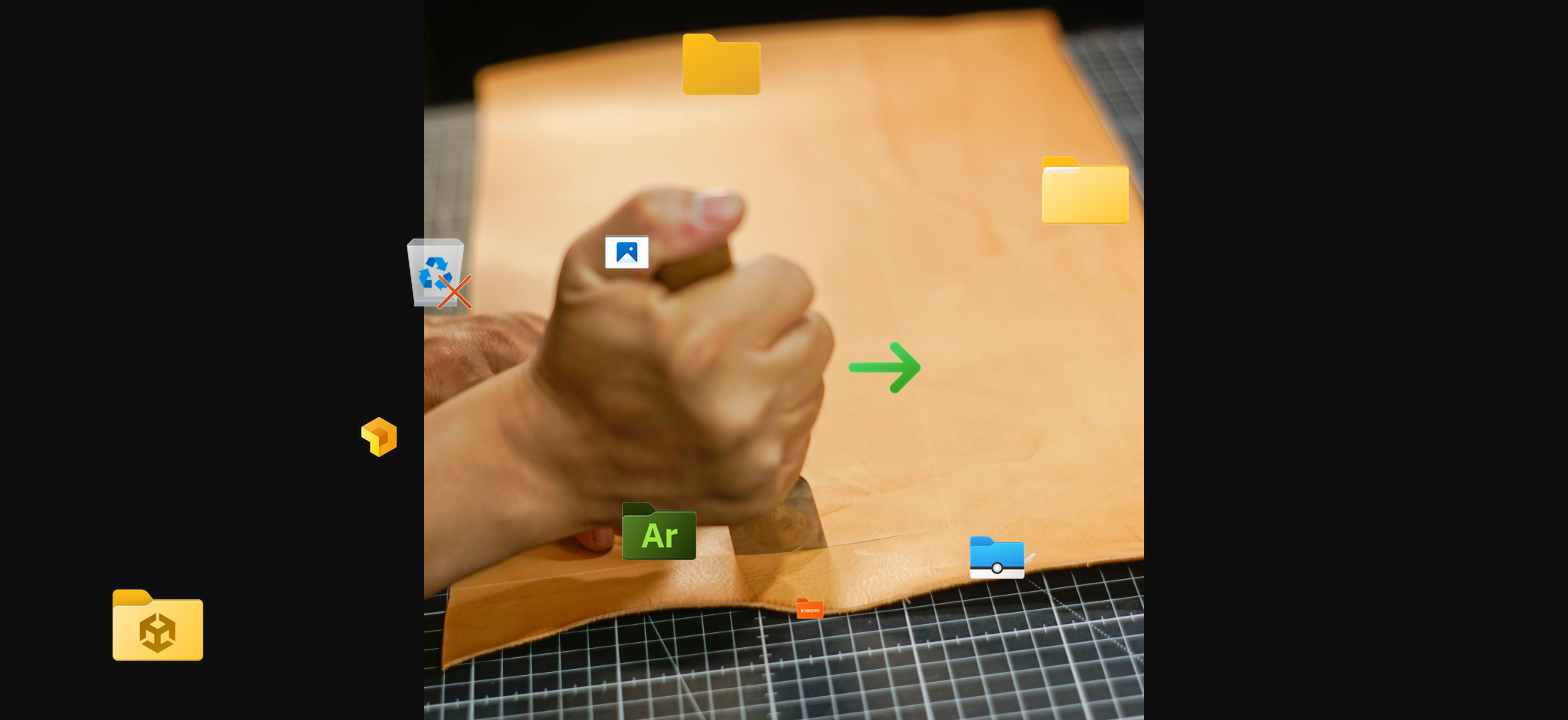 This screenshot has height=720, width=1568. I want to click on folder containing pokémon transfer data or saves, so click(997, 559).